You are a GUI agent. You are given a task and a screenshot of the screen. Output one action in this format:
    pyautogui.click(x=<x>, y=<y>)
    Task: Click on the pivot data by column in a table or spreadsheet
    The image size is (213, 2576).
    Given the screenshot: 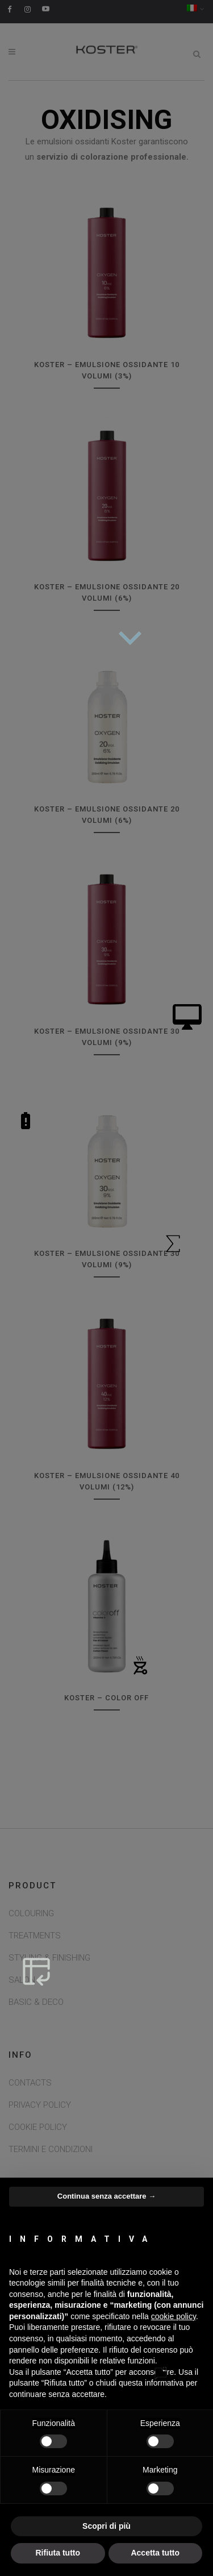 What is the action you would take?
    pyautogui.click(x=36, y=1971)
    